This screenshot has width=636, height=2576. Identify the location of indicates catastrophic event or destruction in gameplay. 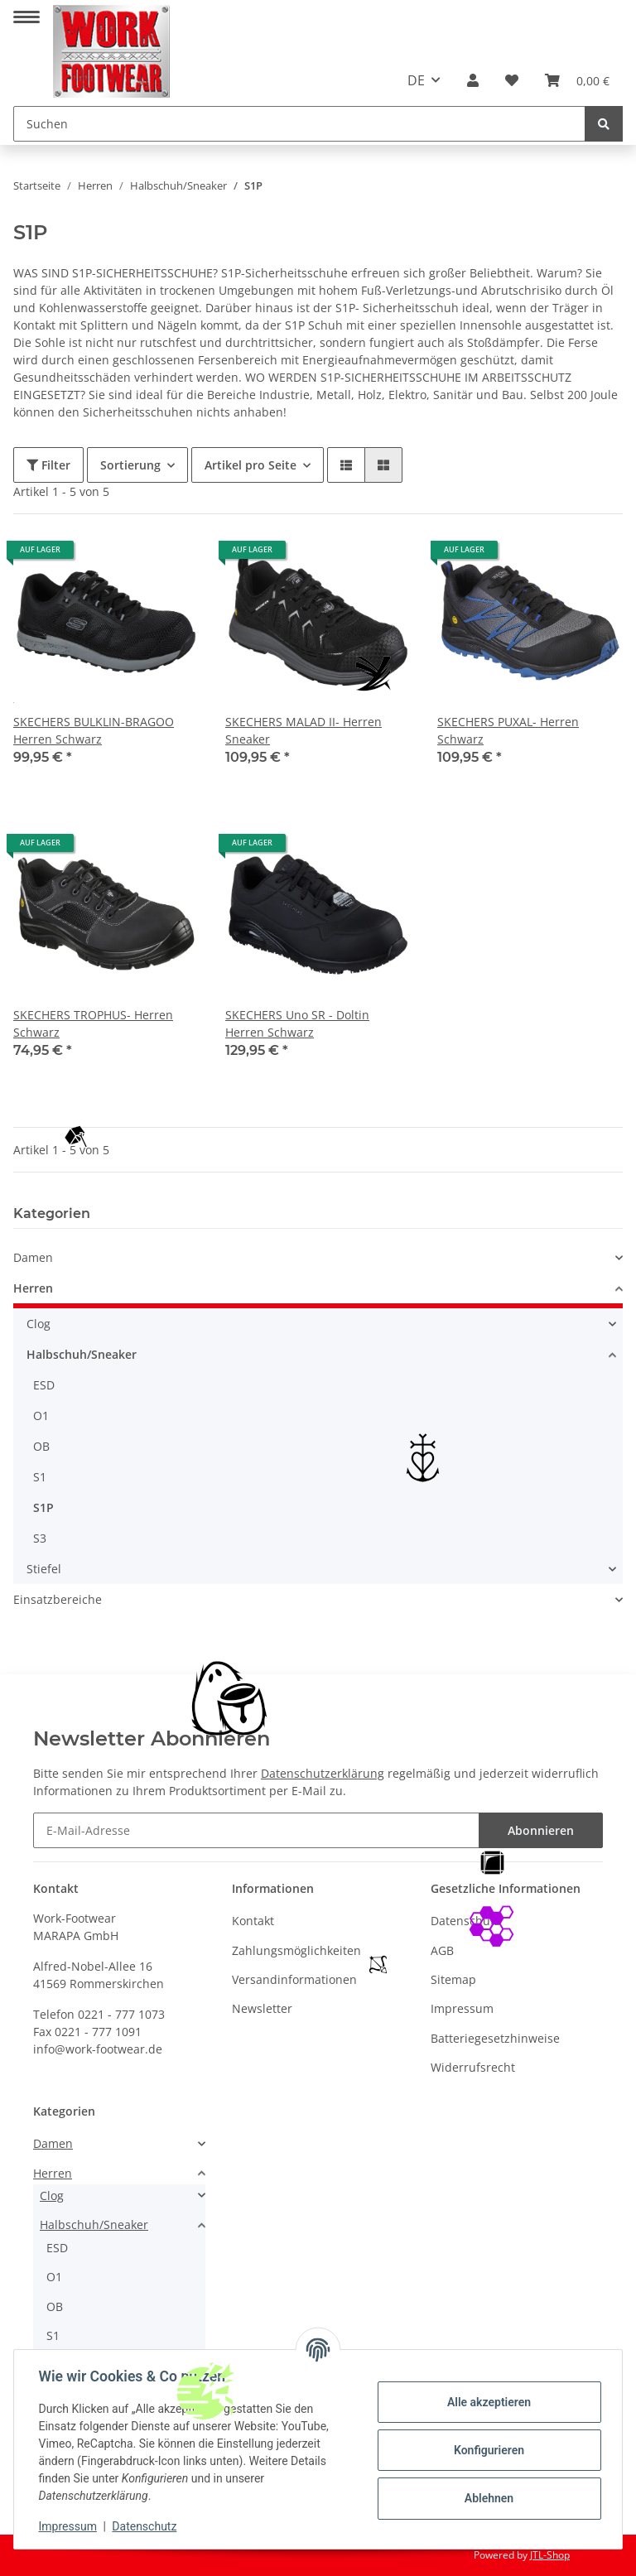
(205, 2391).